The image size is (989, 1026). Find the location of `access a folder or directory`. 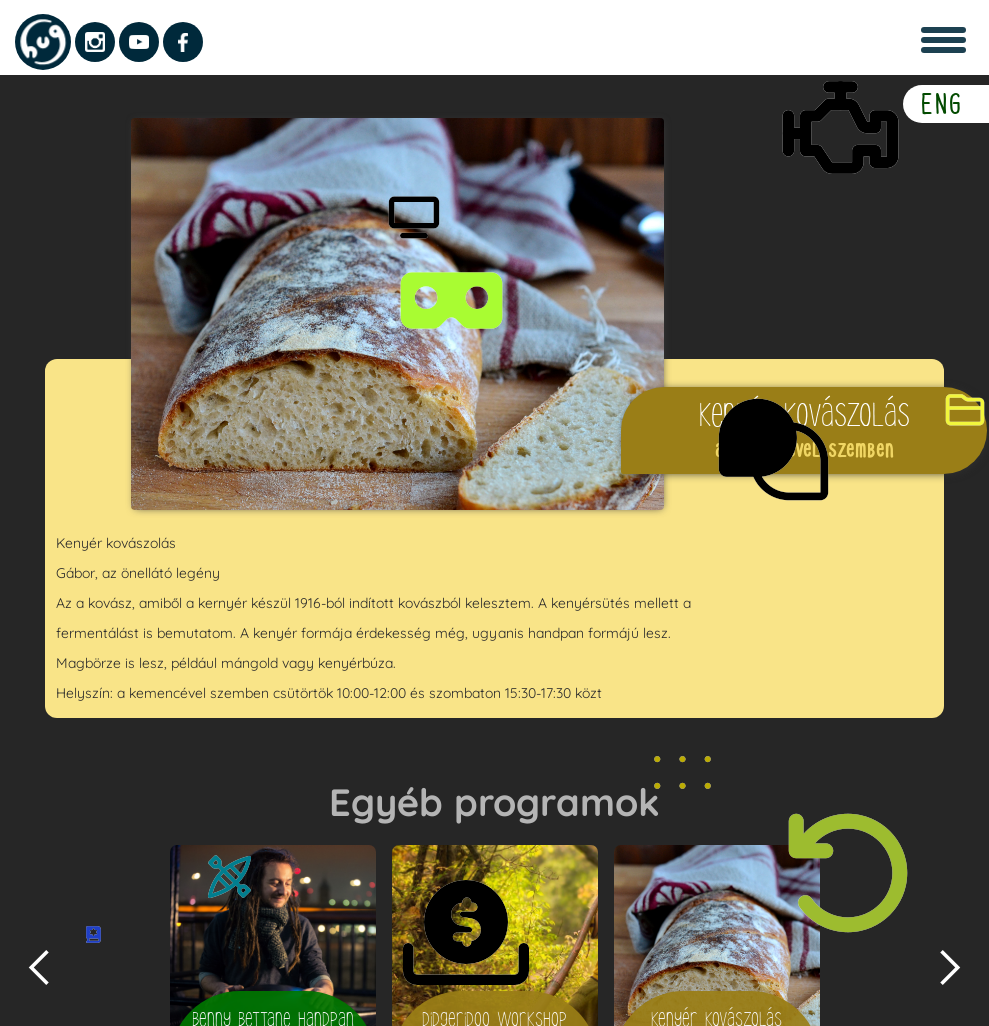

access a folder or directory is located at coordinates (965, 411).